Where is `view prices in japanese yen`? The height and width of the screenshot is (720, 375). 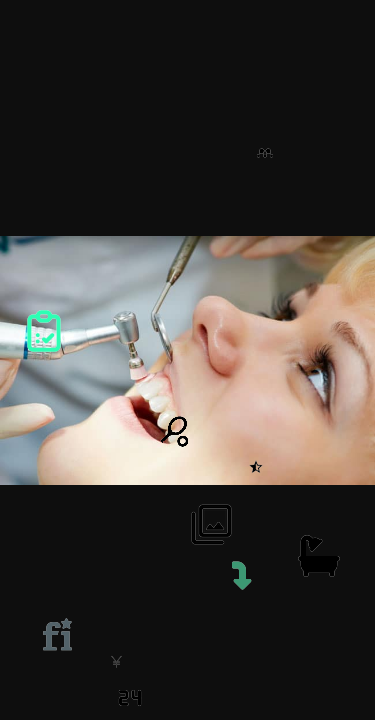
view prices in japanese yen is located at coordinates (116, 661).